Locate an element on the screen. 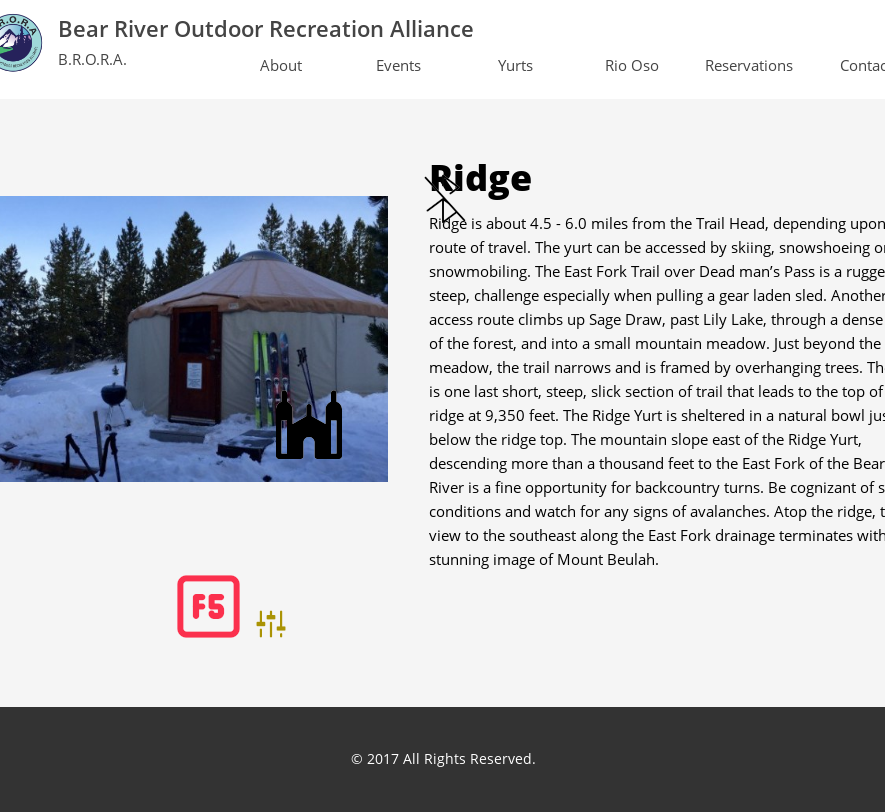 This screenshot has height=812, width=885. adjust settings or preferences is located at coordinates (271, 624).